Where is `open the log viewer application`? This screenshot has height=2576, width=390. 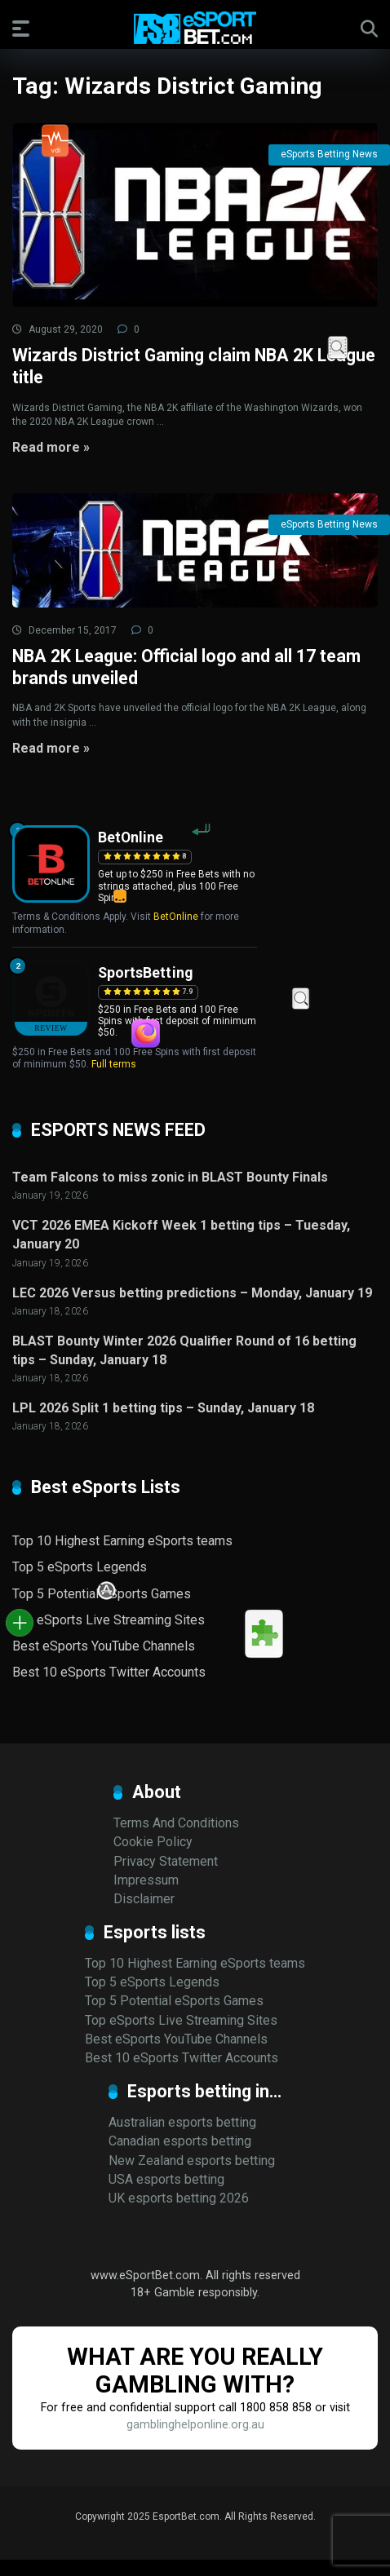 open the log viewer application is located at coordinates (300, 998).